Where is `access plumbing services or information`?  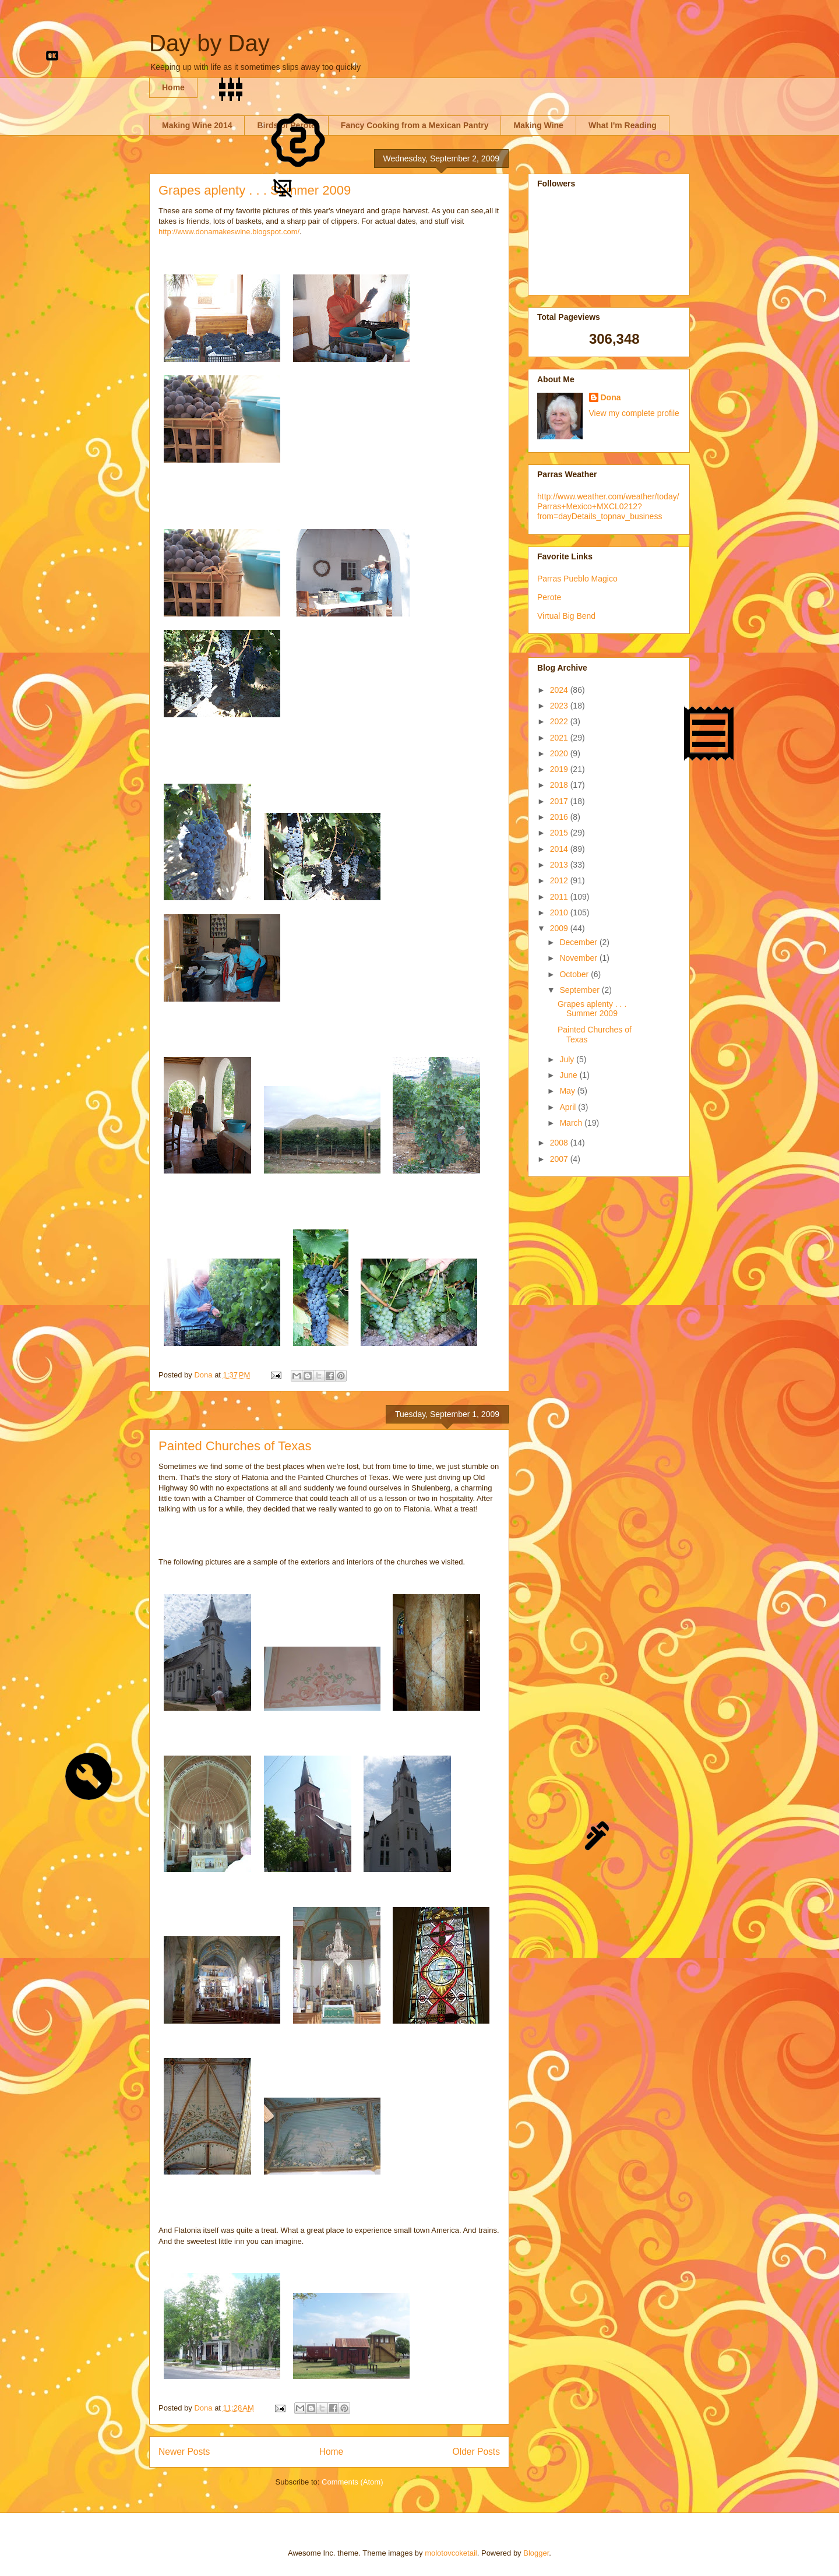 access plumbing services or information is located at coordinates (597, 1835).